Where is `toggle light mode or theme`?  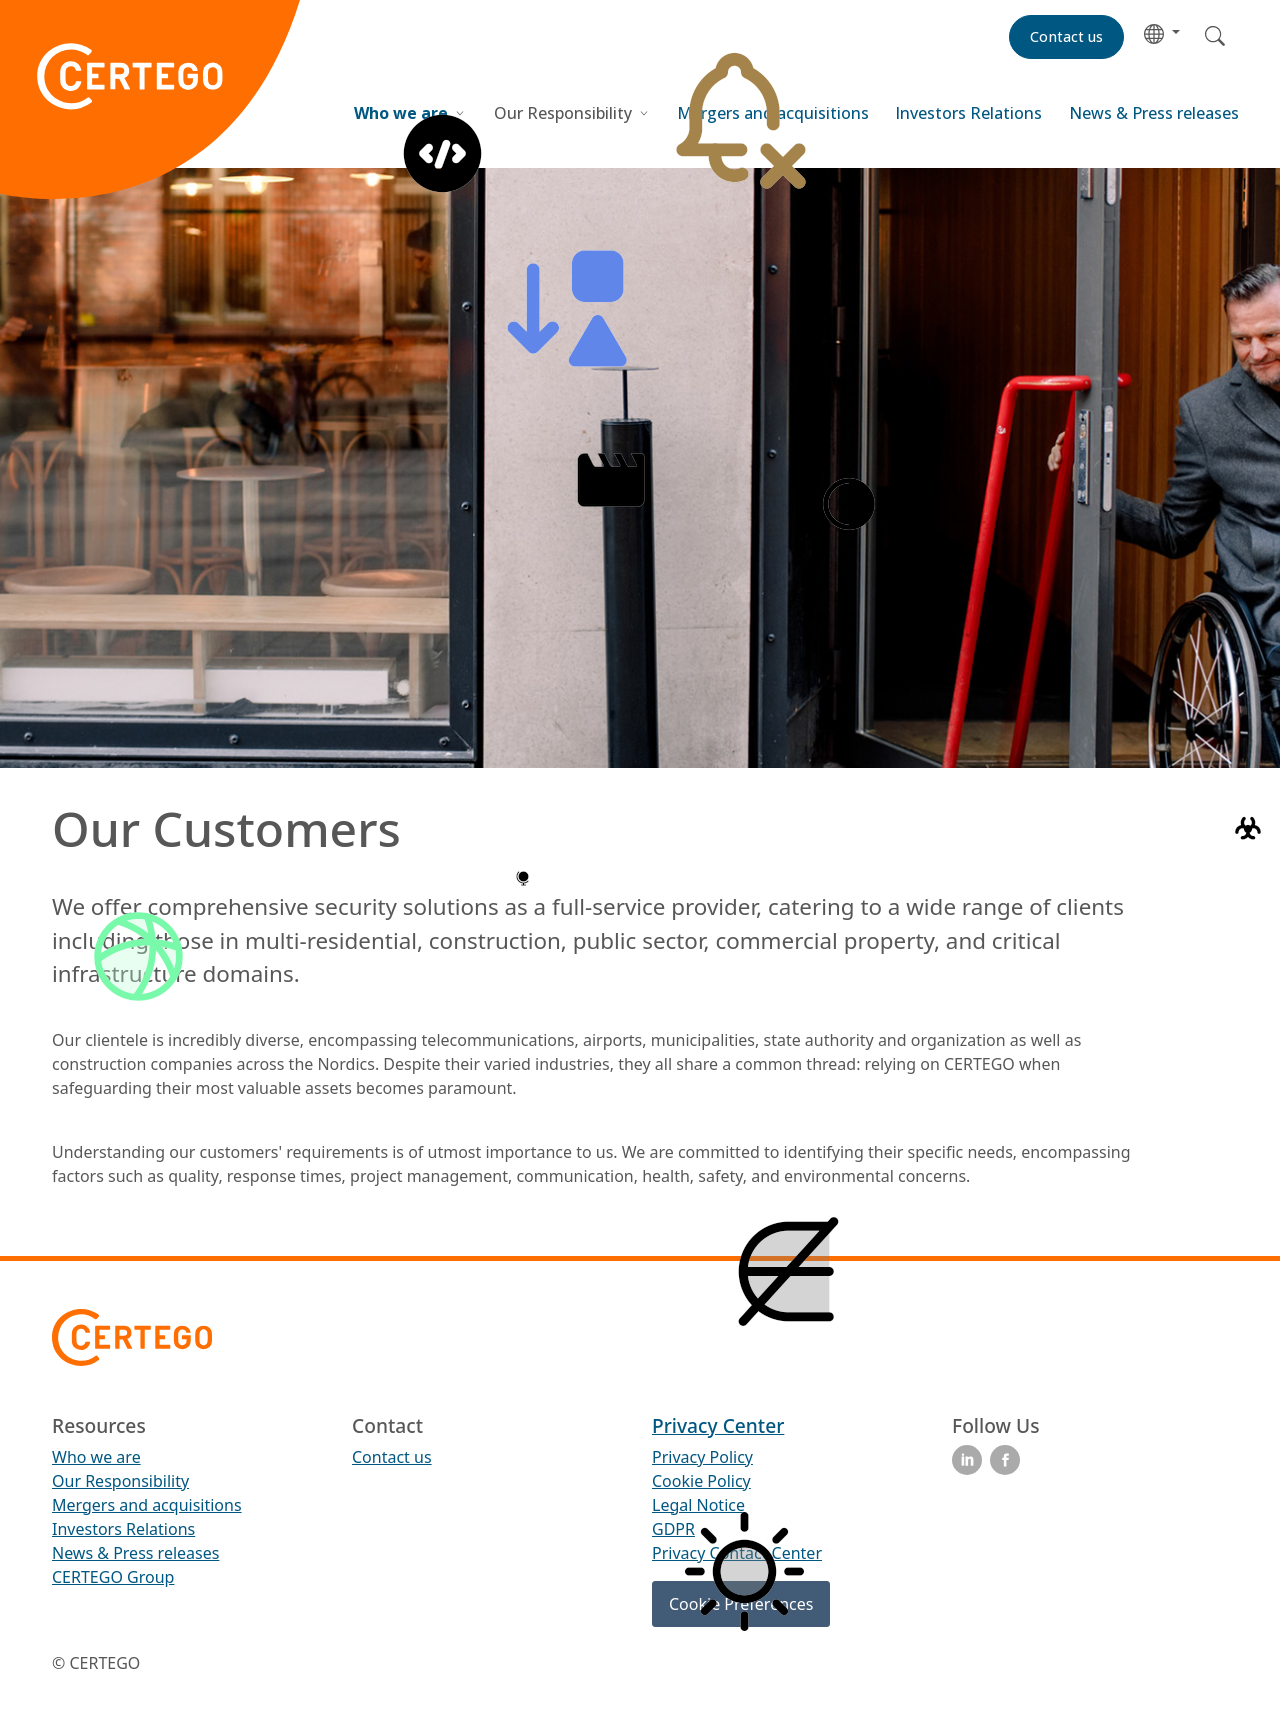
toggle light mode or theme is located at coordinates (744, 1571).